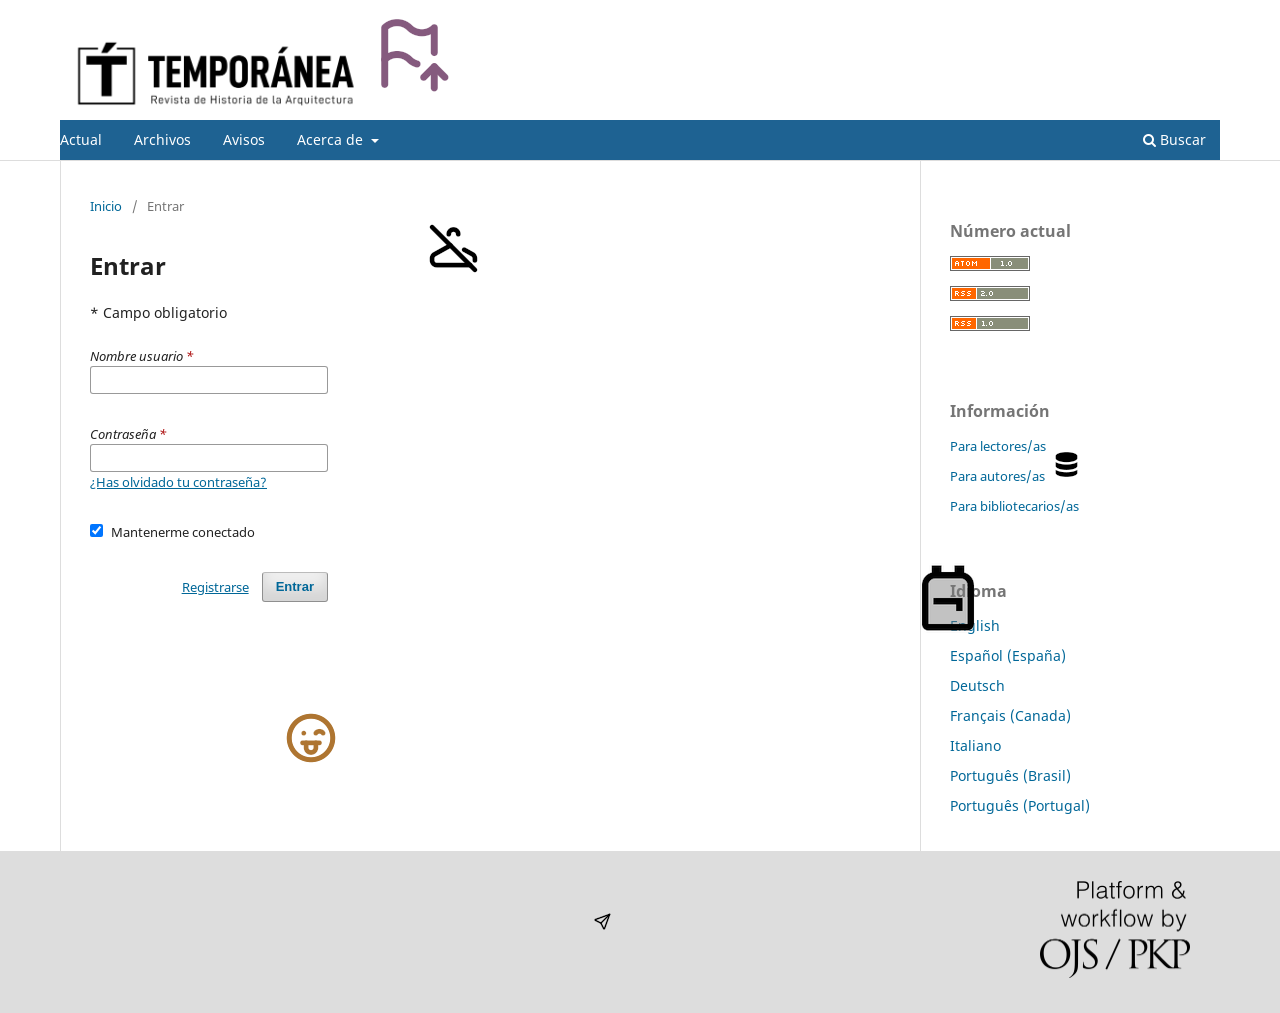 The image size is (1280, 1013). What do you see at coordinates (602, 921) in the screenshot?
I see `send a message` at bounding box center [602, 921].